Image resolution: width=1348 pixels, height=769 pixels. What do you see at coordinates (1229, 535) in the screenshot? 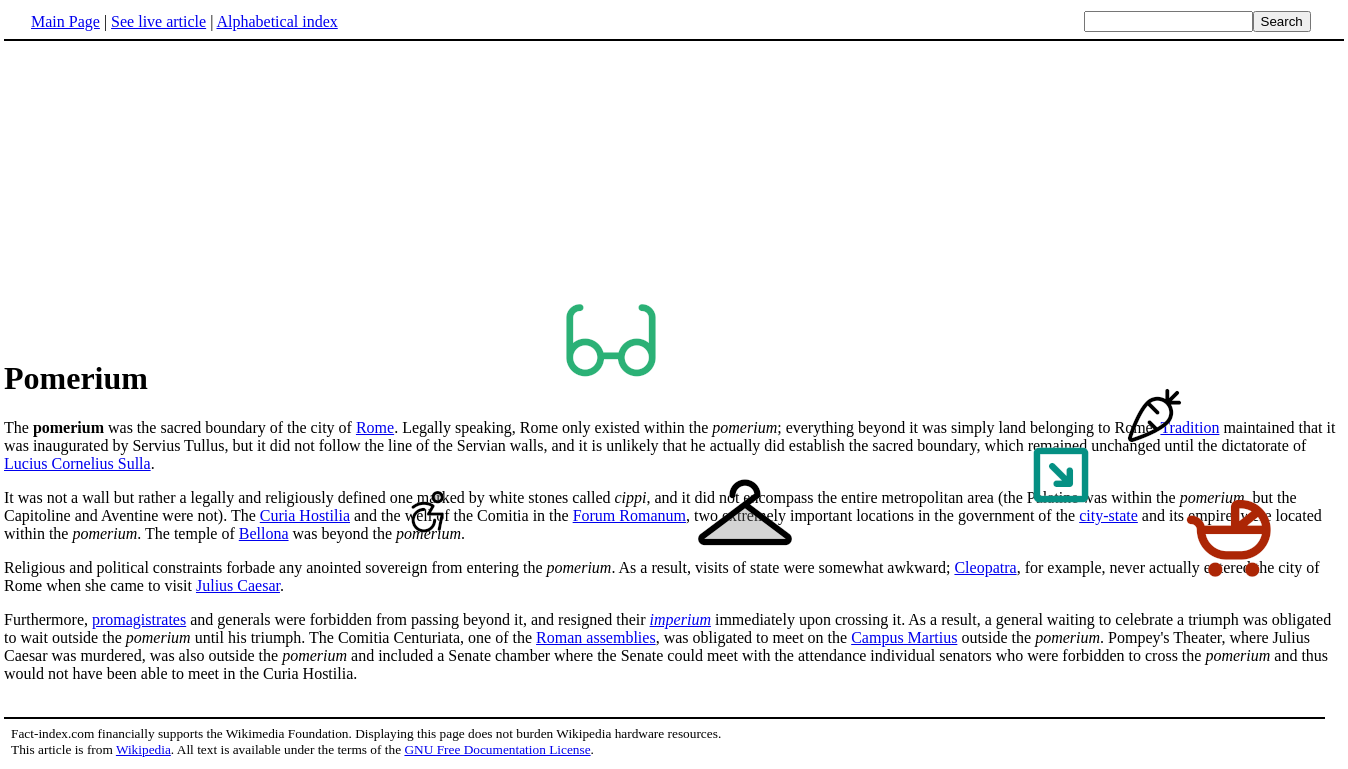
I see `access baby or parenting-related features` at bounding box center [1229, 535].